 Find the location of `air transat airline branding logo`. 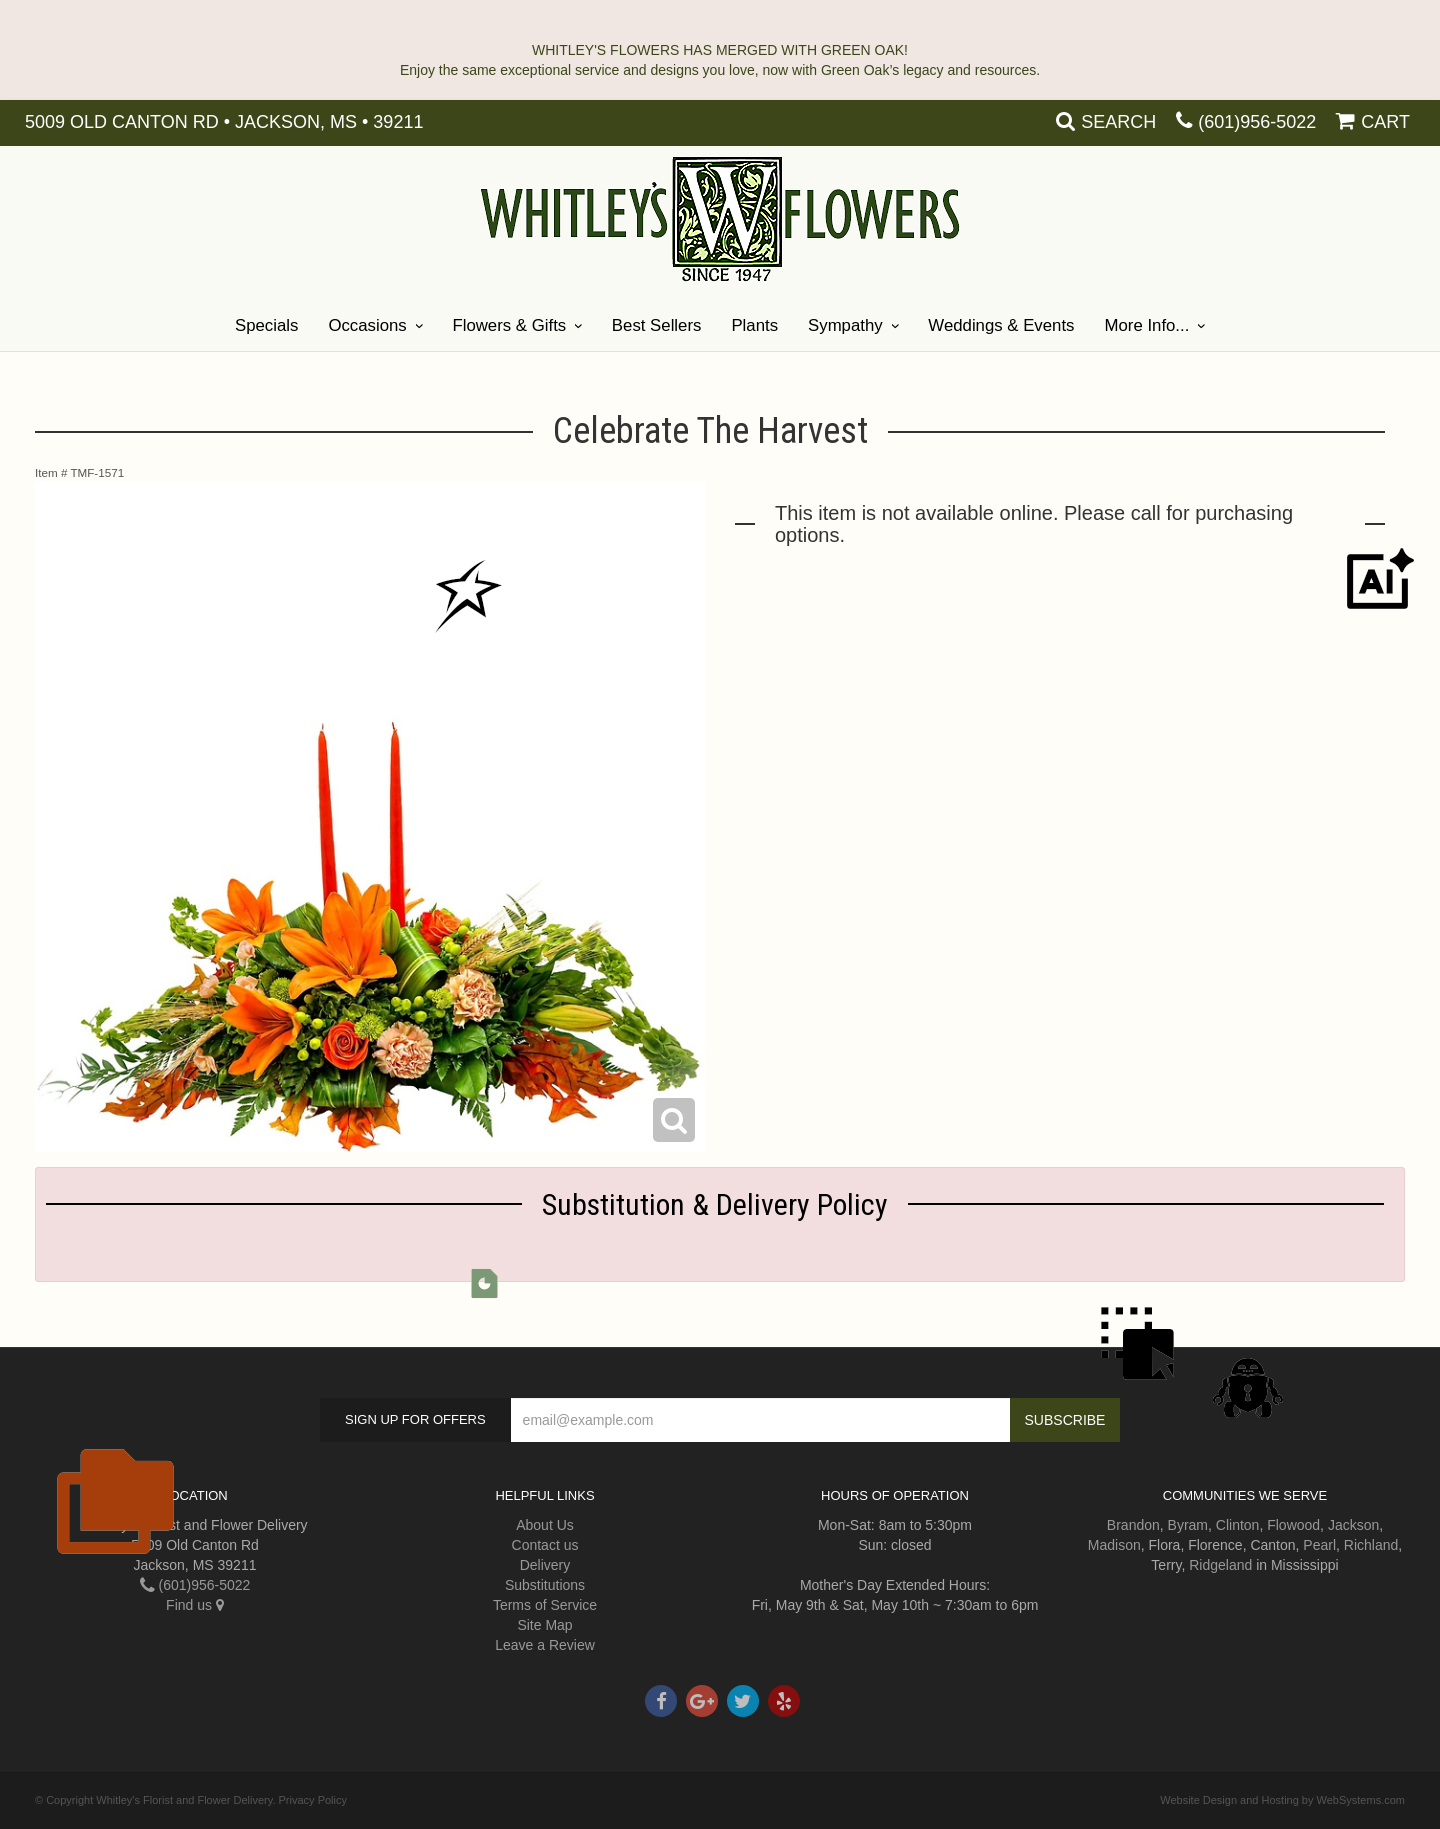

air transat airline branding logo is located at coordinates (468, 596).